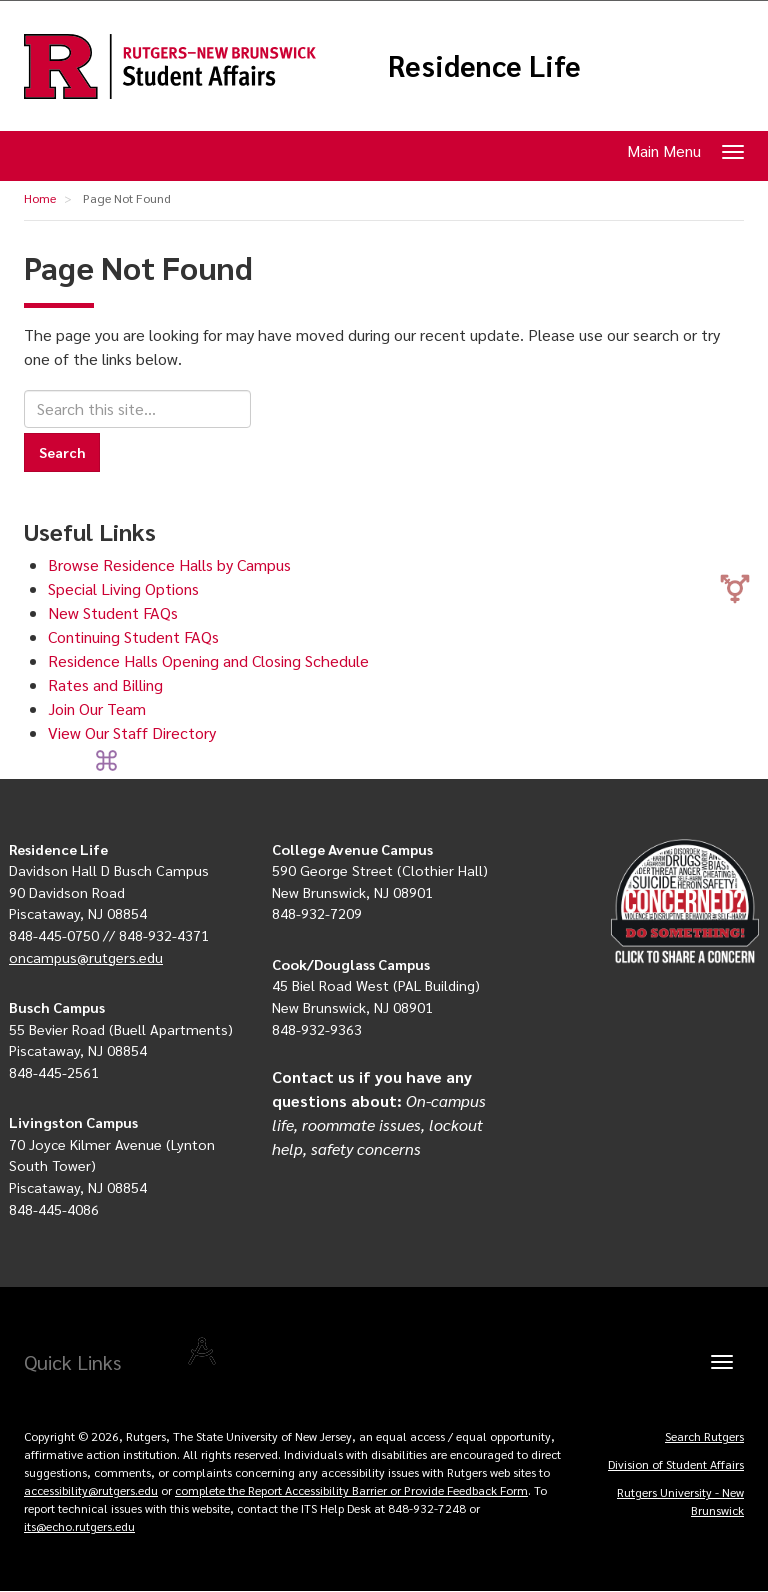 This screenshot has width=768, height=1592. What do you see at coordinates (106, 760) in the screenshot?
I see `command key modifier for keyboard shortcuts` at bounding box center [106, 760].